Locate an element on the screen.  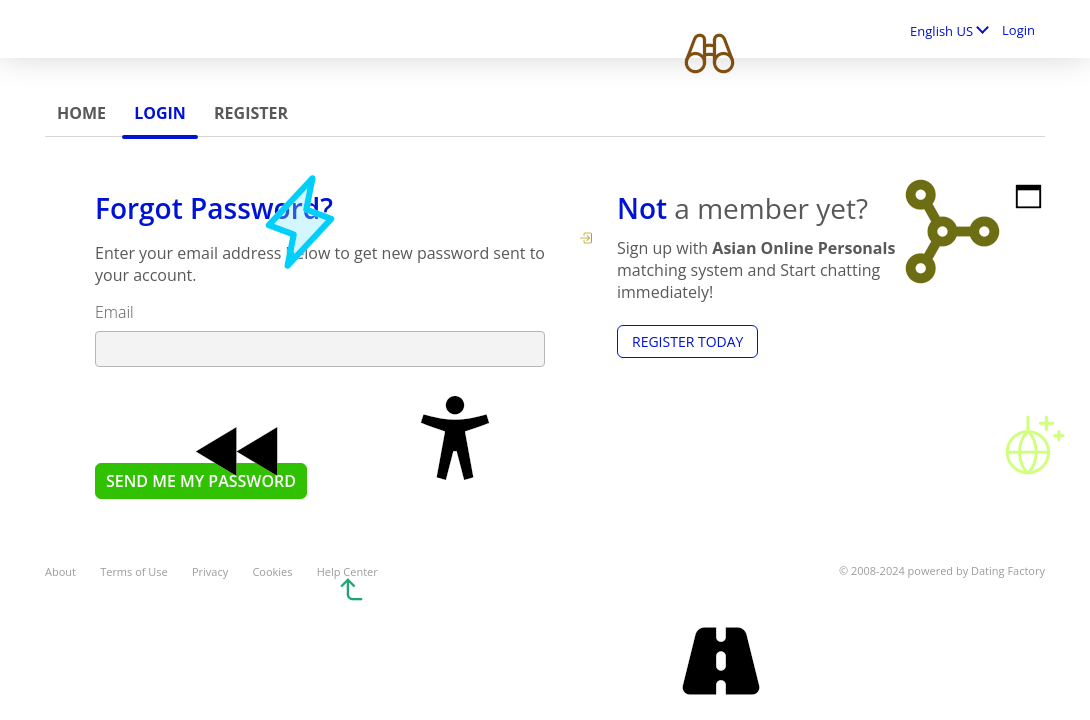
select or switch AI model is located at coordinates (952, 231).